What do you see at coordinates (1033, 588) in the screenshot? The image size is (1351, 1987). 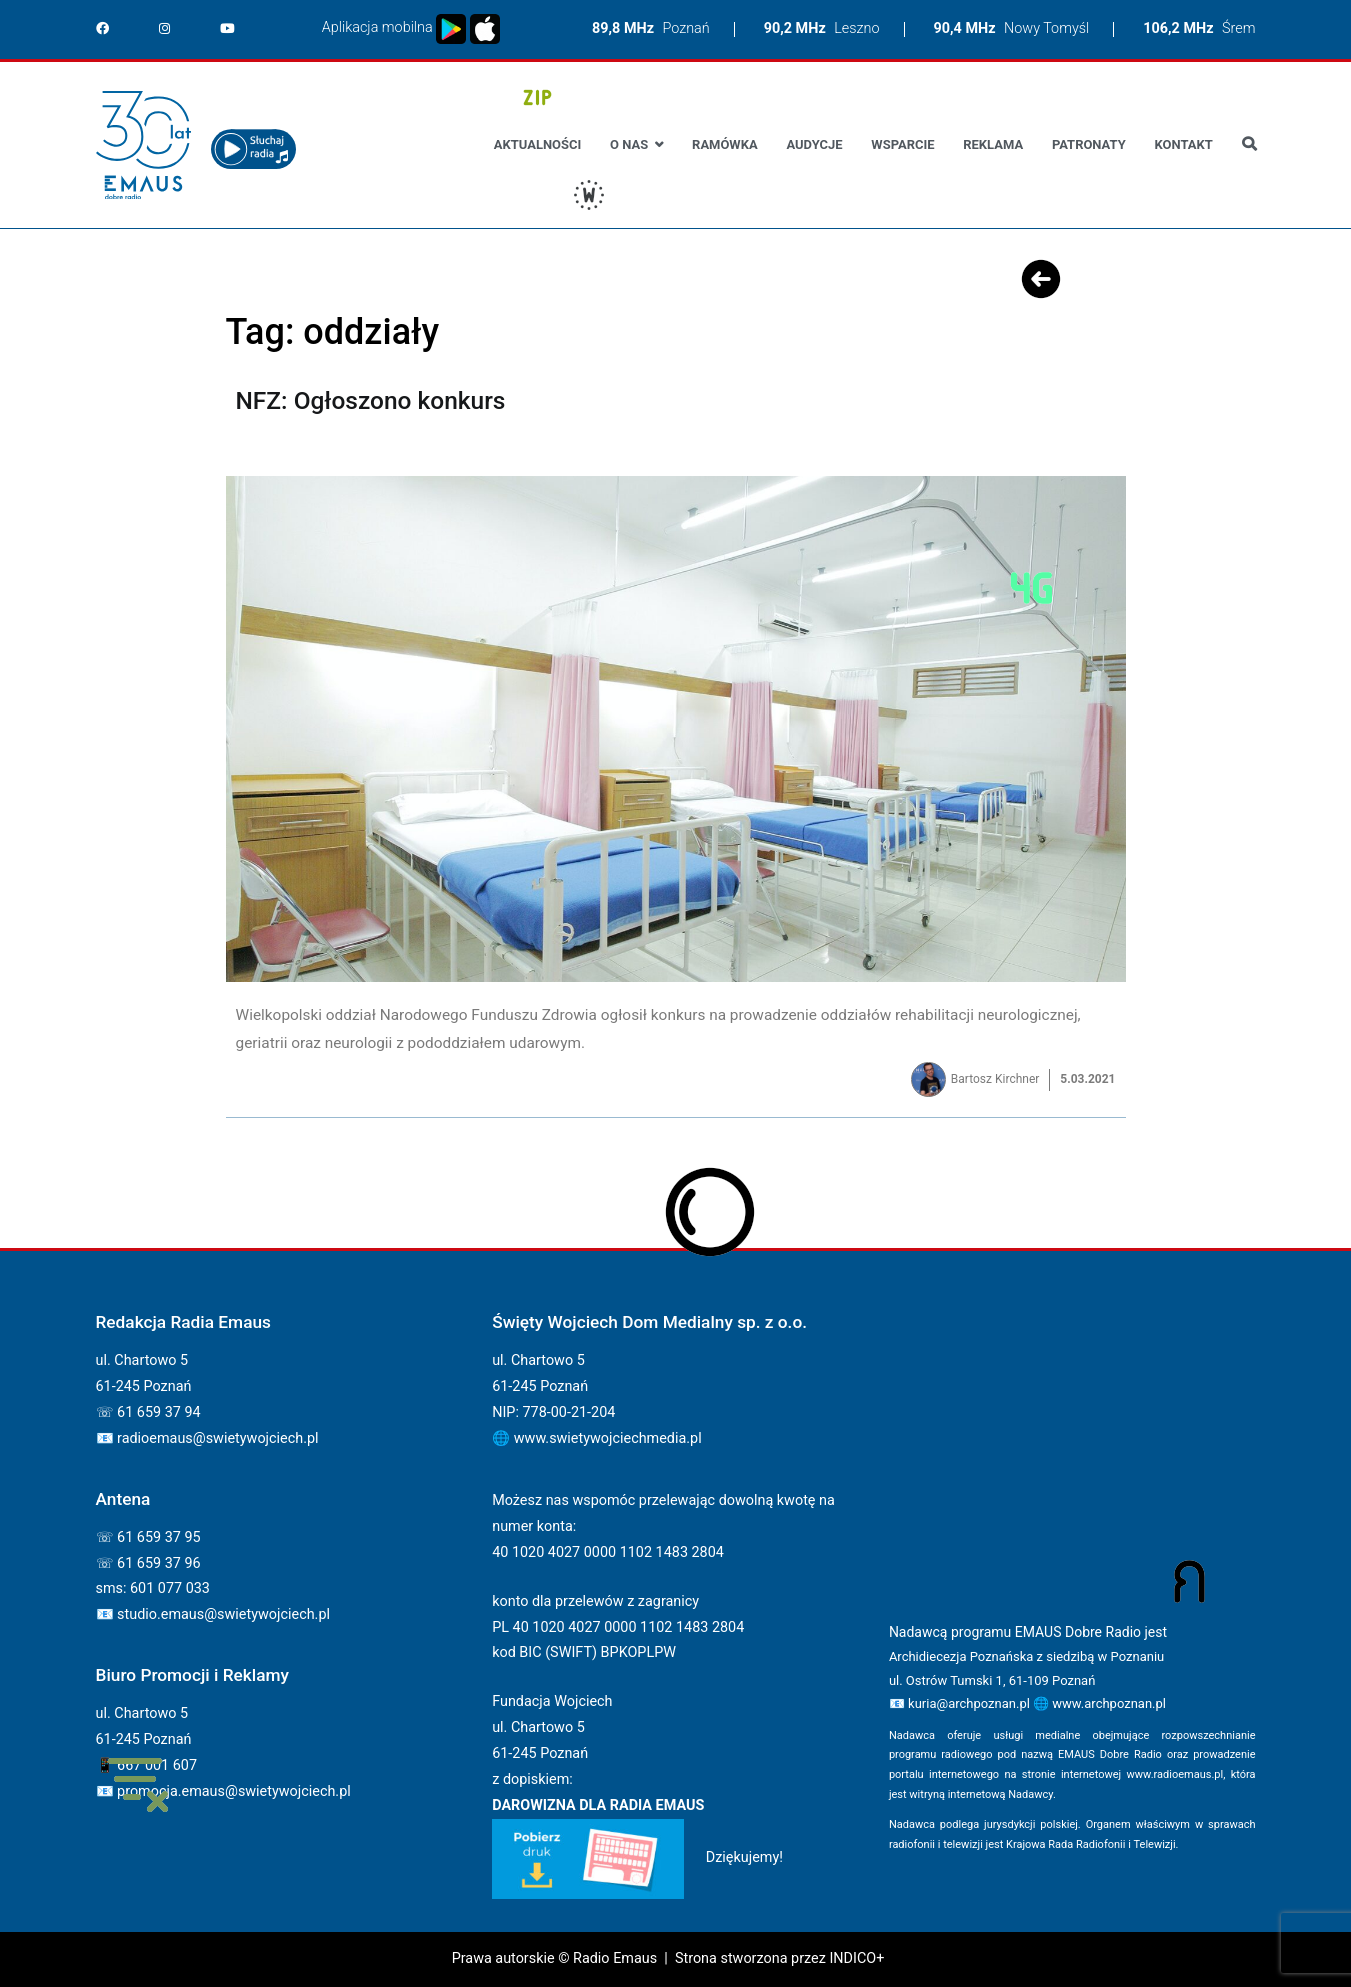 I see `indicates 4G cellular network connectivity` at bounding box center [1033, 588].